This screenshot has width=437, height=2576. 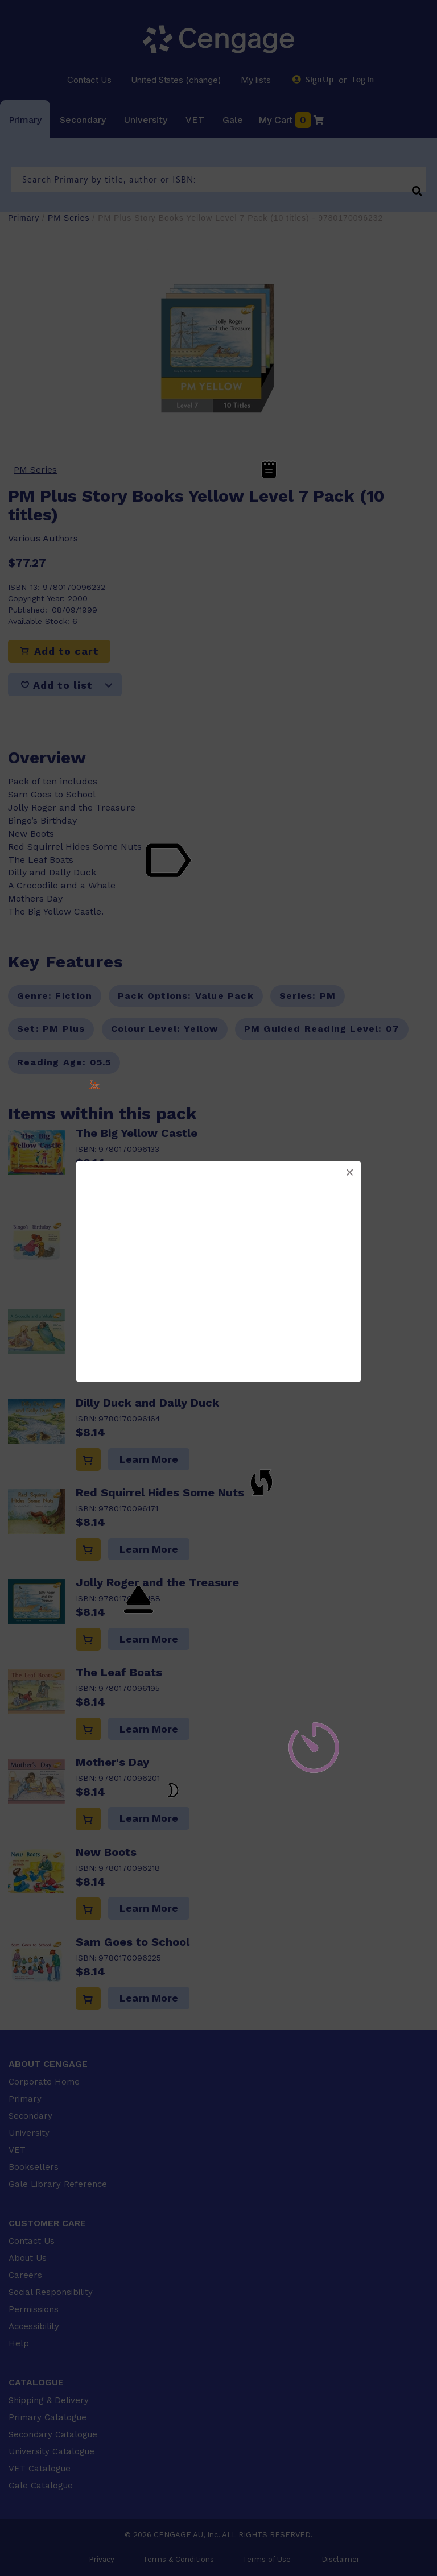 What do you see at coordinates (261, 1482) in the screenshot?
I see `initiate wifi protected setup (WPS) connection` at bounding box center [261, 1482].